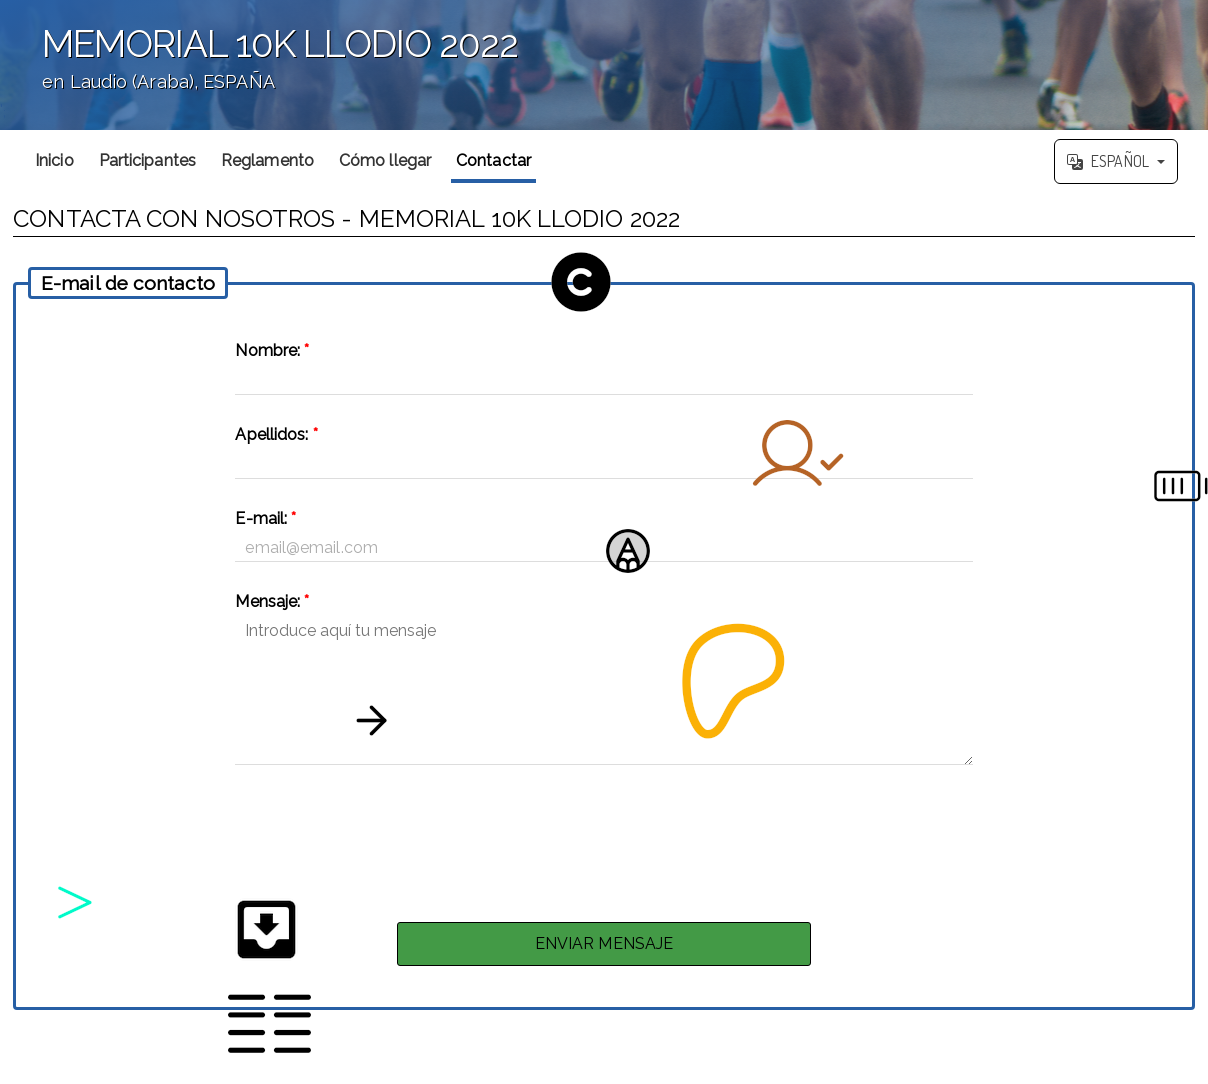 The image size is (1208, 1084). Describe the element at coordinates (628, 551) in the screenshot. I see `edit or modify content` at that location.